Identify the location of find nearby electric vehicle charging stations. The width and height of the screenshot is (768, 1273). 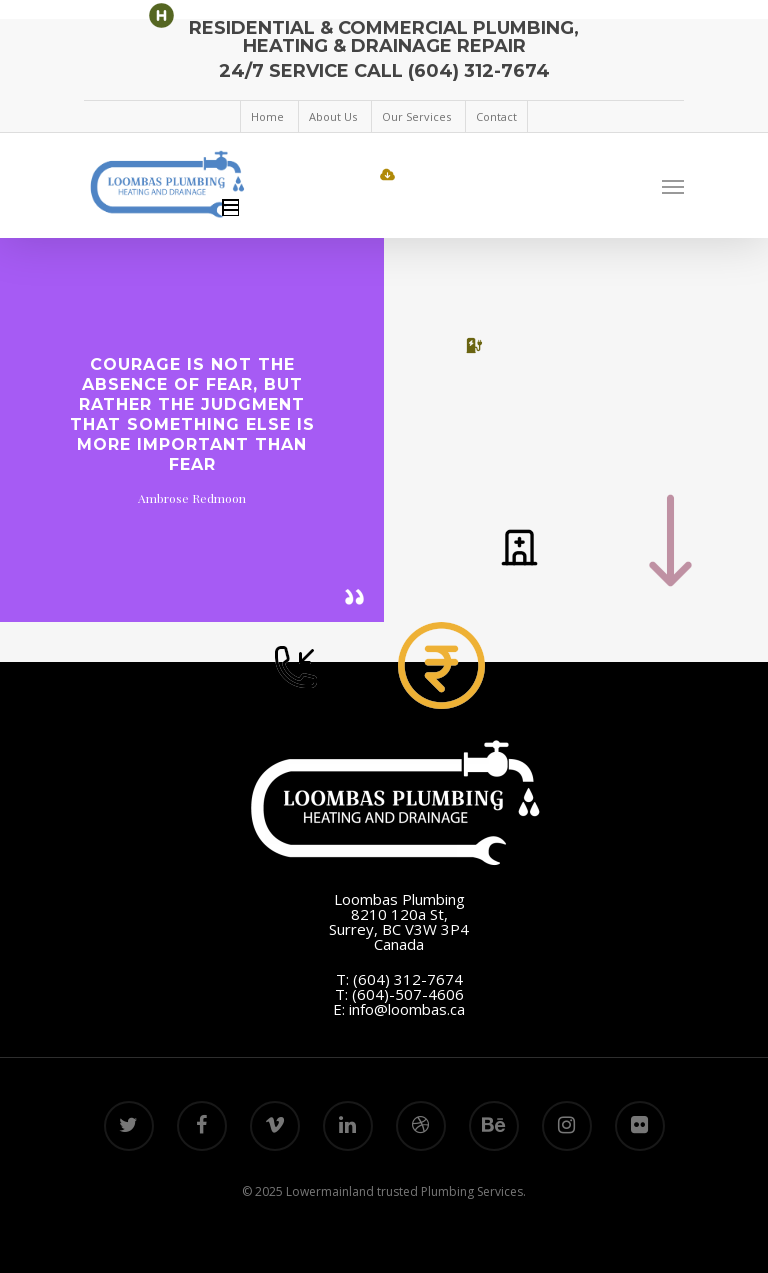
(473, 345).